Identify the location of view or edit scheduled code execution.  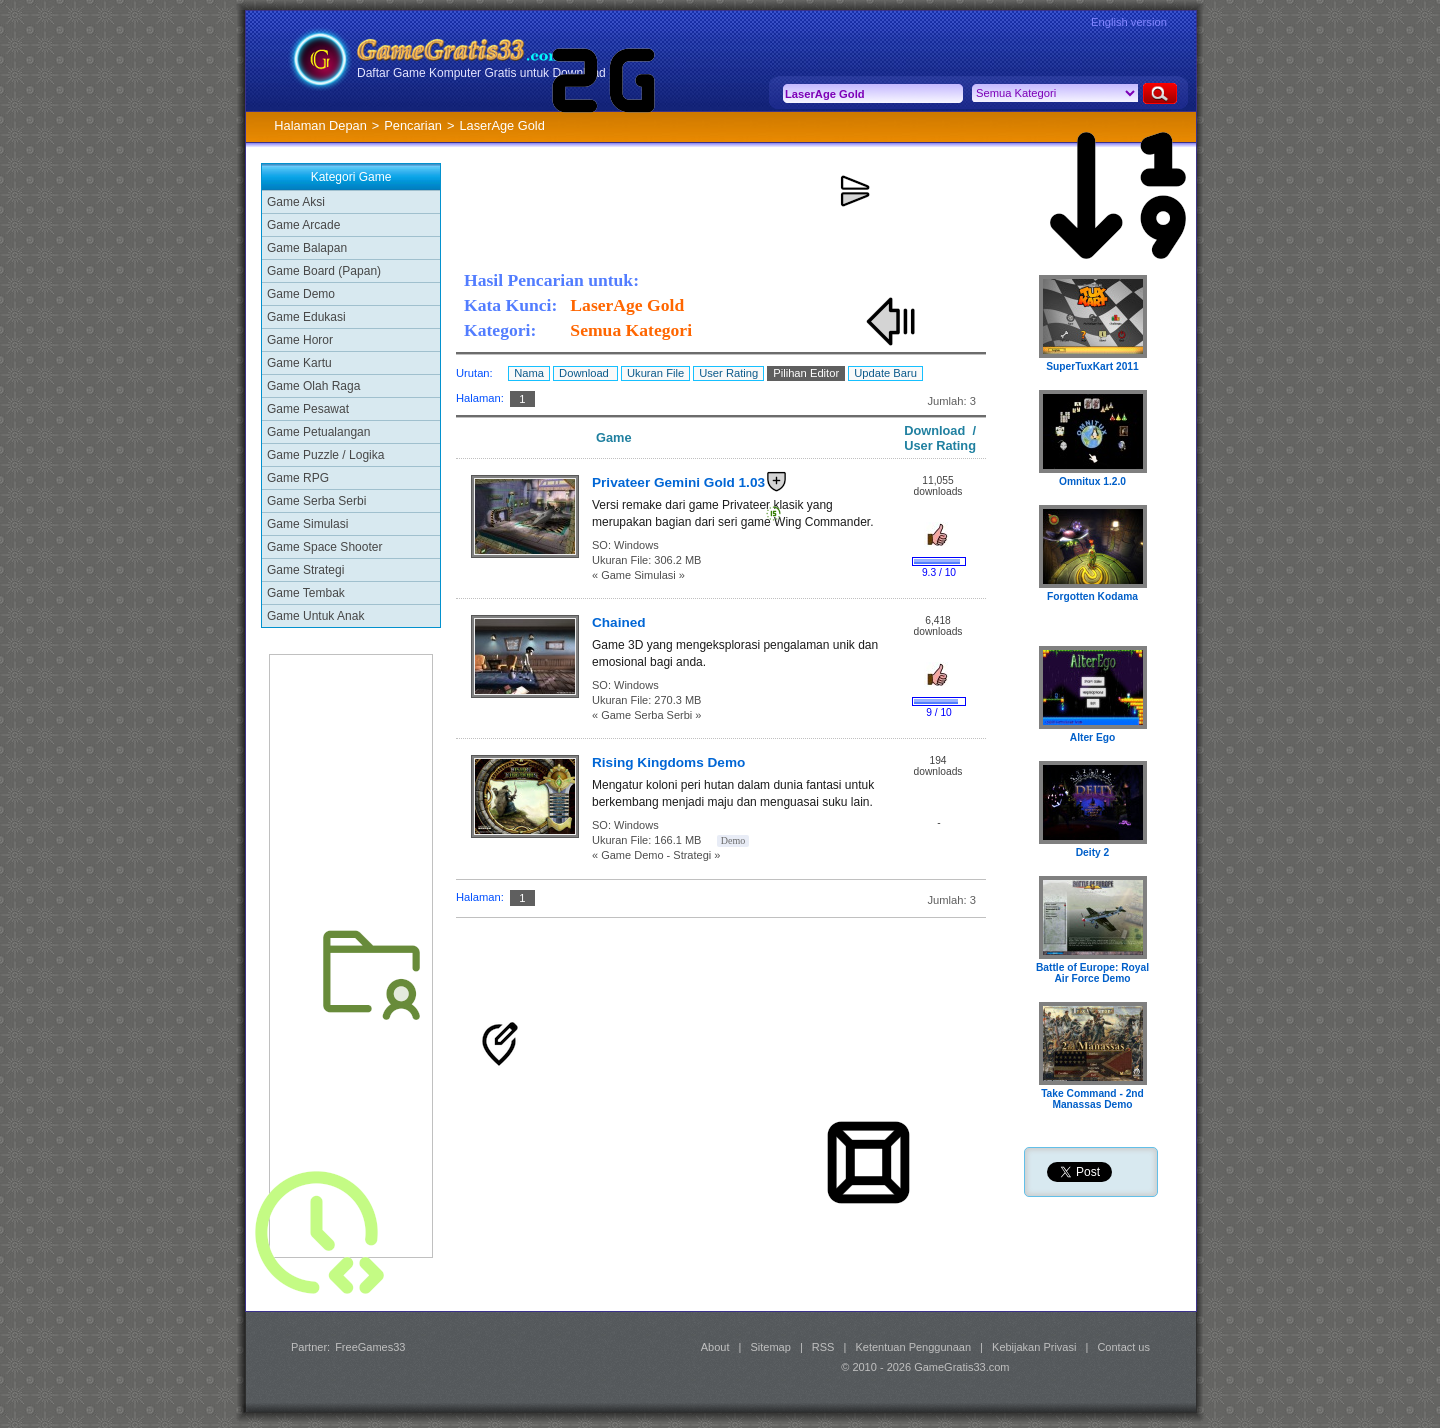
(316, 1232).